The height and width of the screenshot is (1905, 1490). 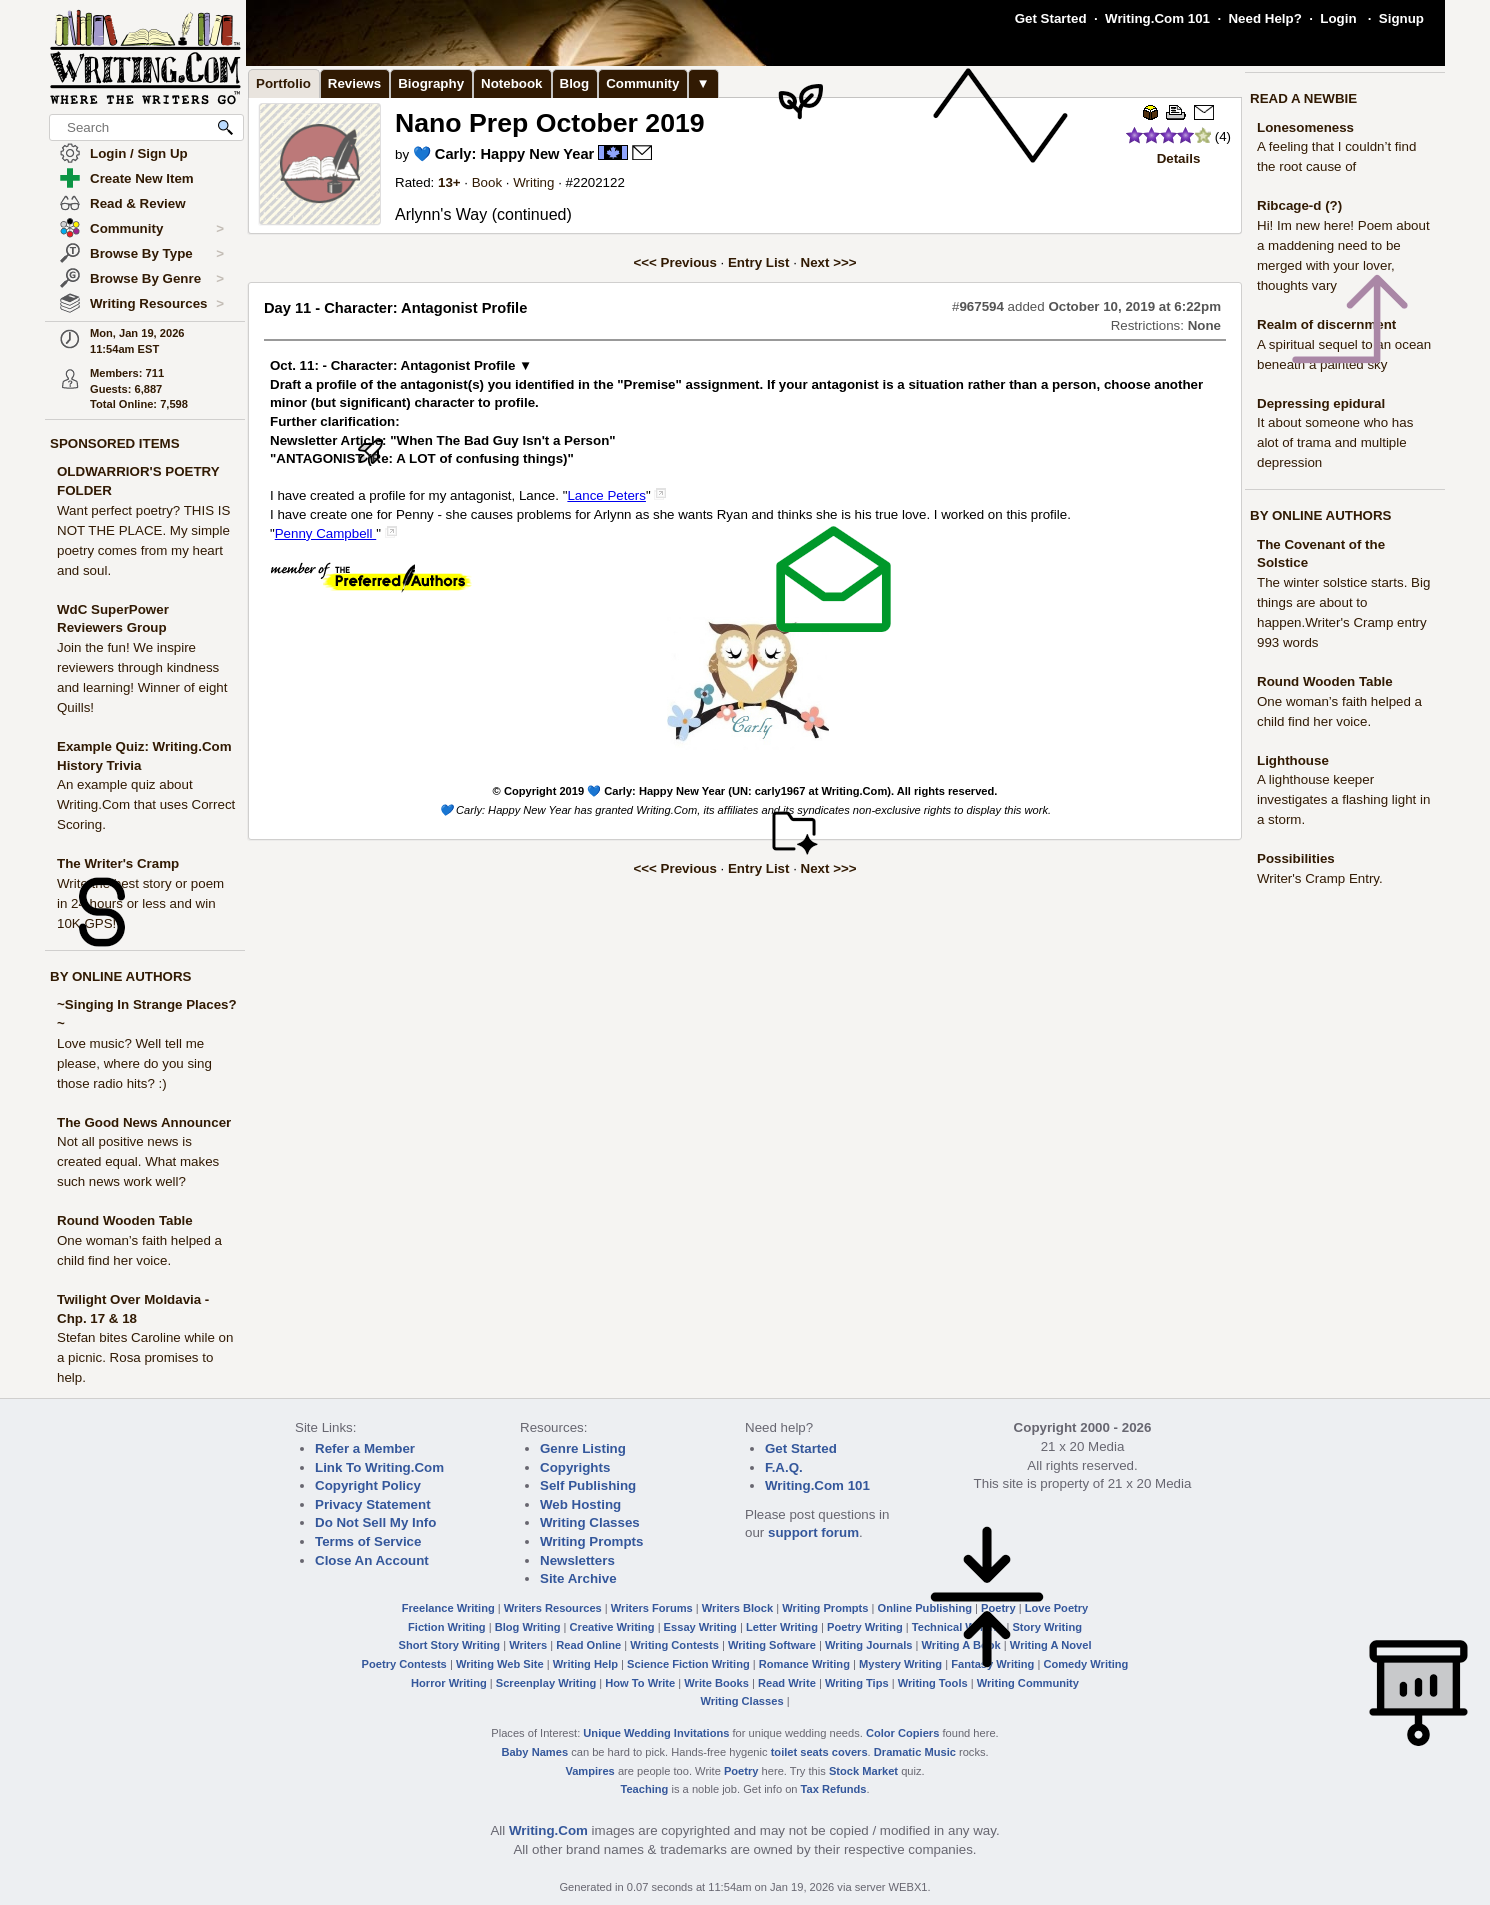 I want to click on view presentation with chart data, so click(x=1418, y=1685).